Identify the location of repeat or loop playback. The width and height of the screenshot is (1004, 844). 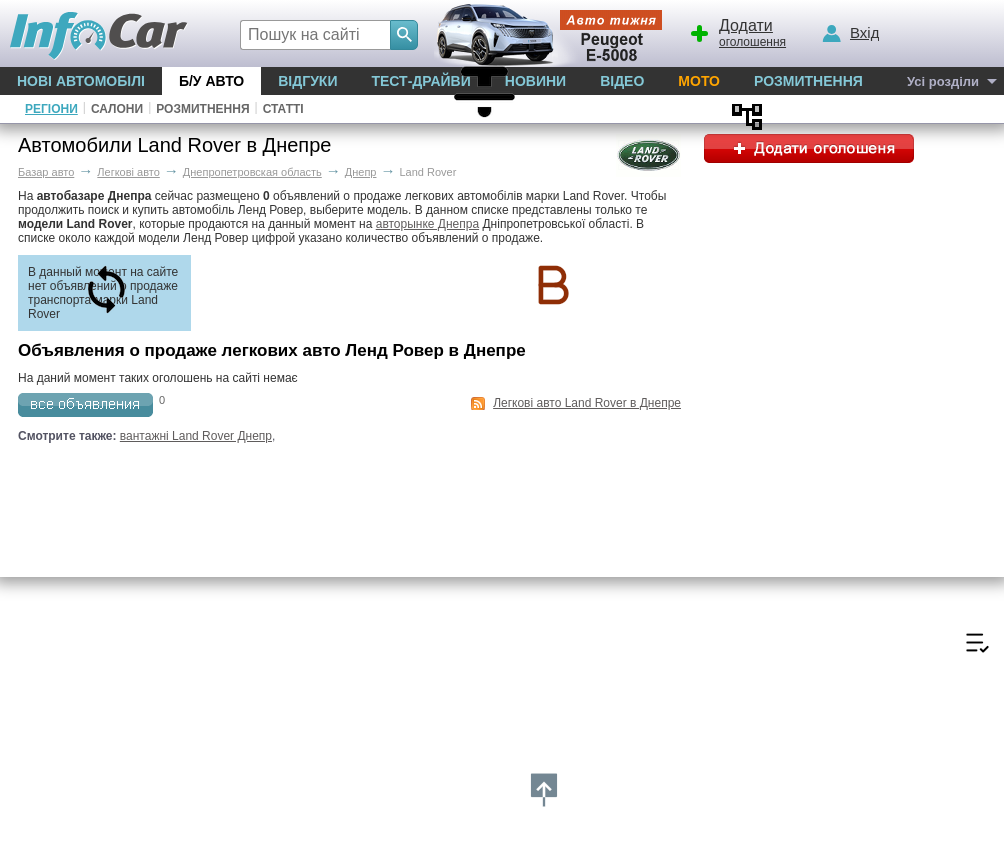
(106, 289).